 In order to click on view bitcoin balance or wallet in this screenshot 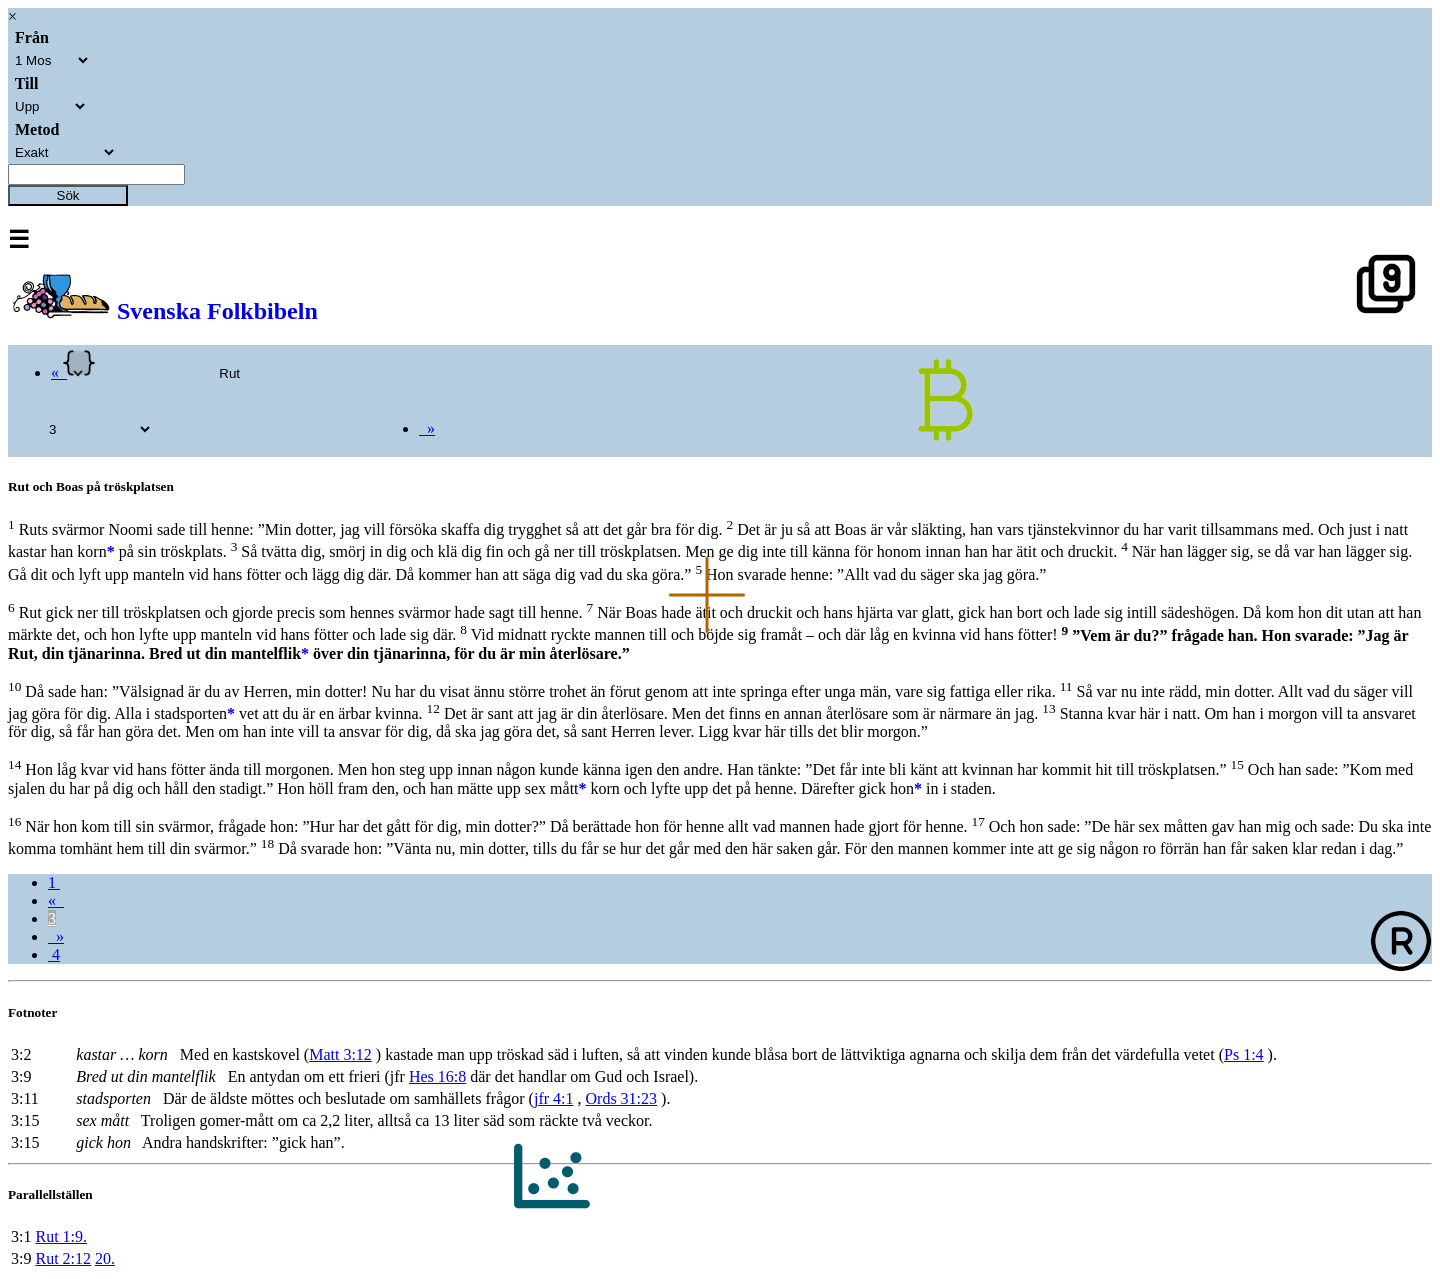, I will do `click(942, 401)`.